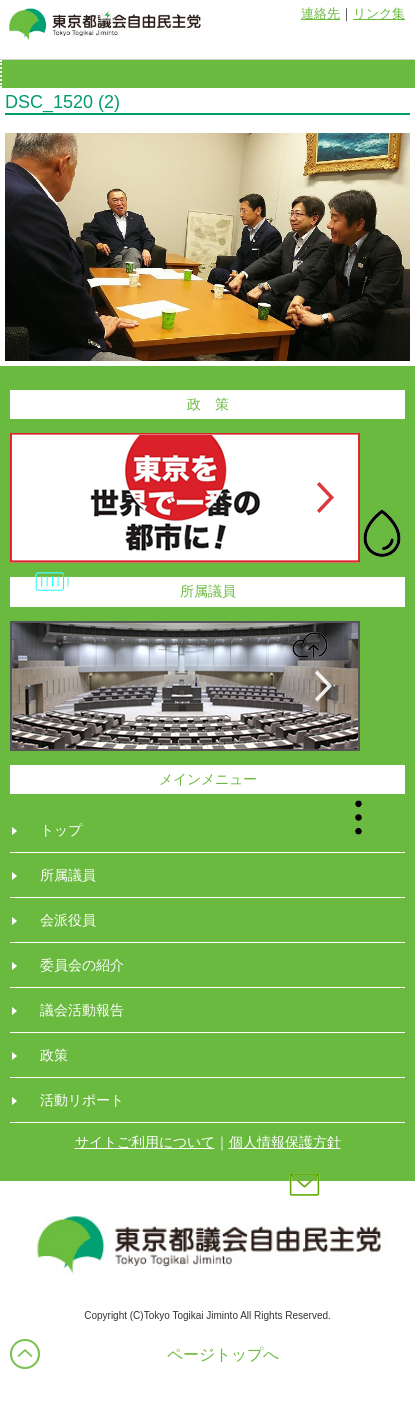 The height and width of the screenshot is (1406, 415). What do you see at coordinates (108, 15) in the screenshot?
I see `indicates battery is charging at 70% capacity` at bounding box center [108, 15].